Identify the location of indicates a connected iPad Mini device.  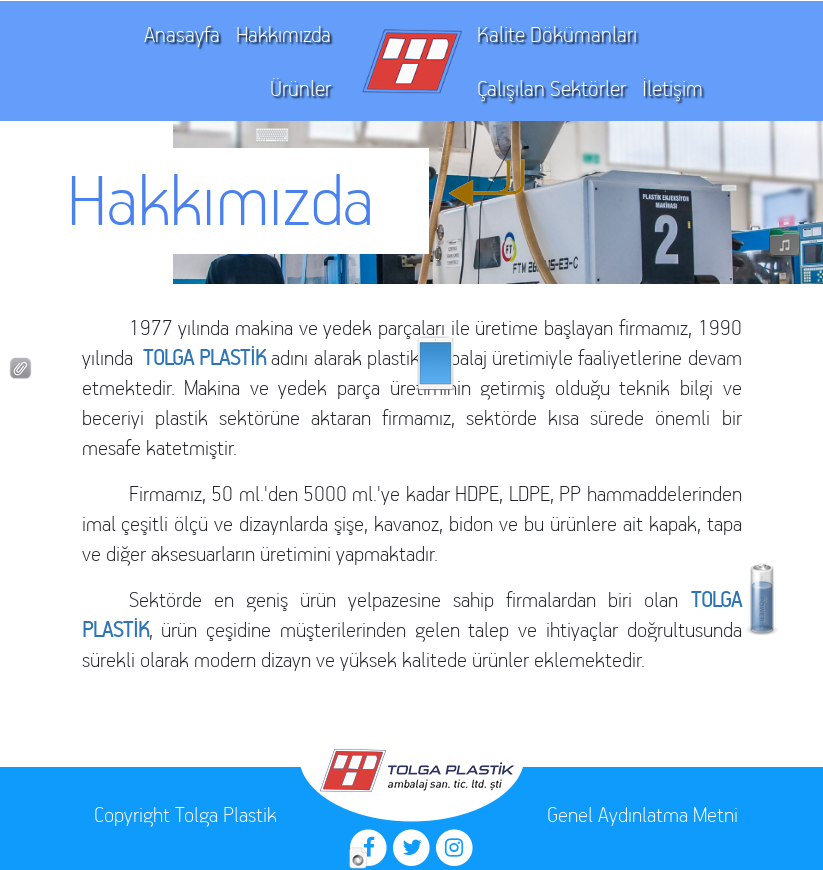
(435, 358).